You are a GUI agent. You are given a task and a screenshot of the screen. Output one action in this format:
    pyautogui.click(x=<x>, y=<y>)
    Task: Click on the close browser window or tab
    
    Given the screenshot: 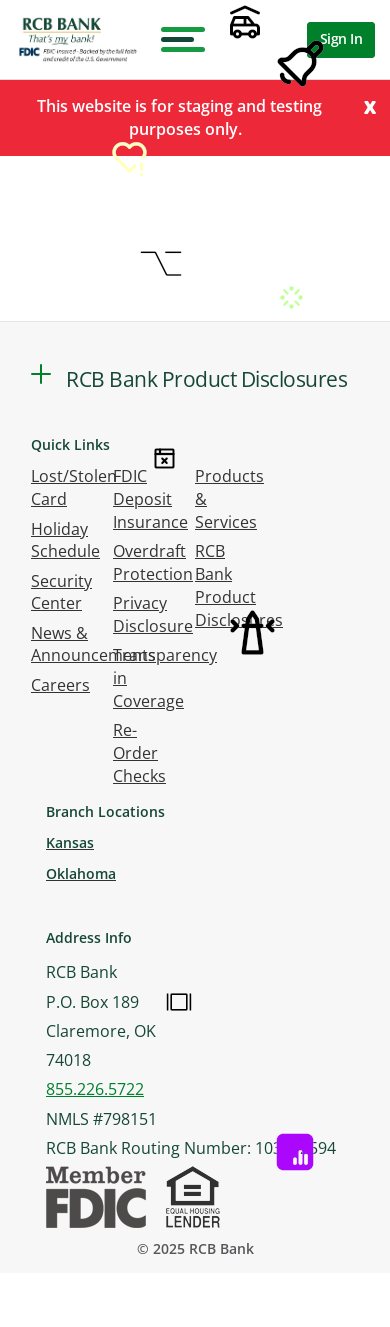 What is the action you would take?
    pyautogui.click(x=164, y=458)
    